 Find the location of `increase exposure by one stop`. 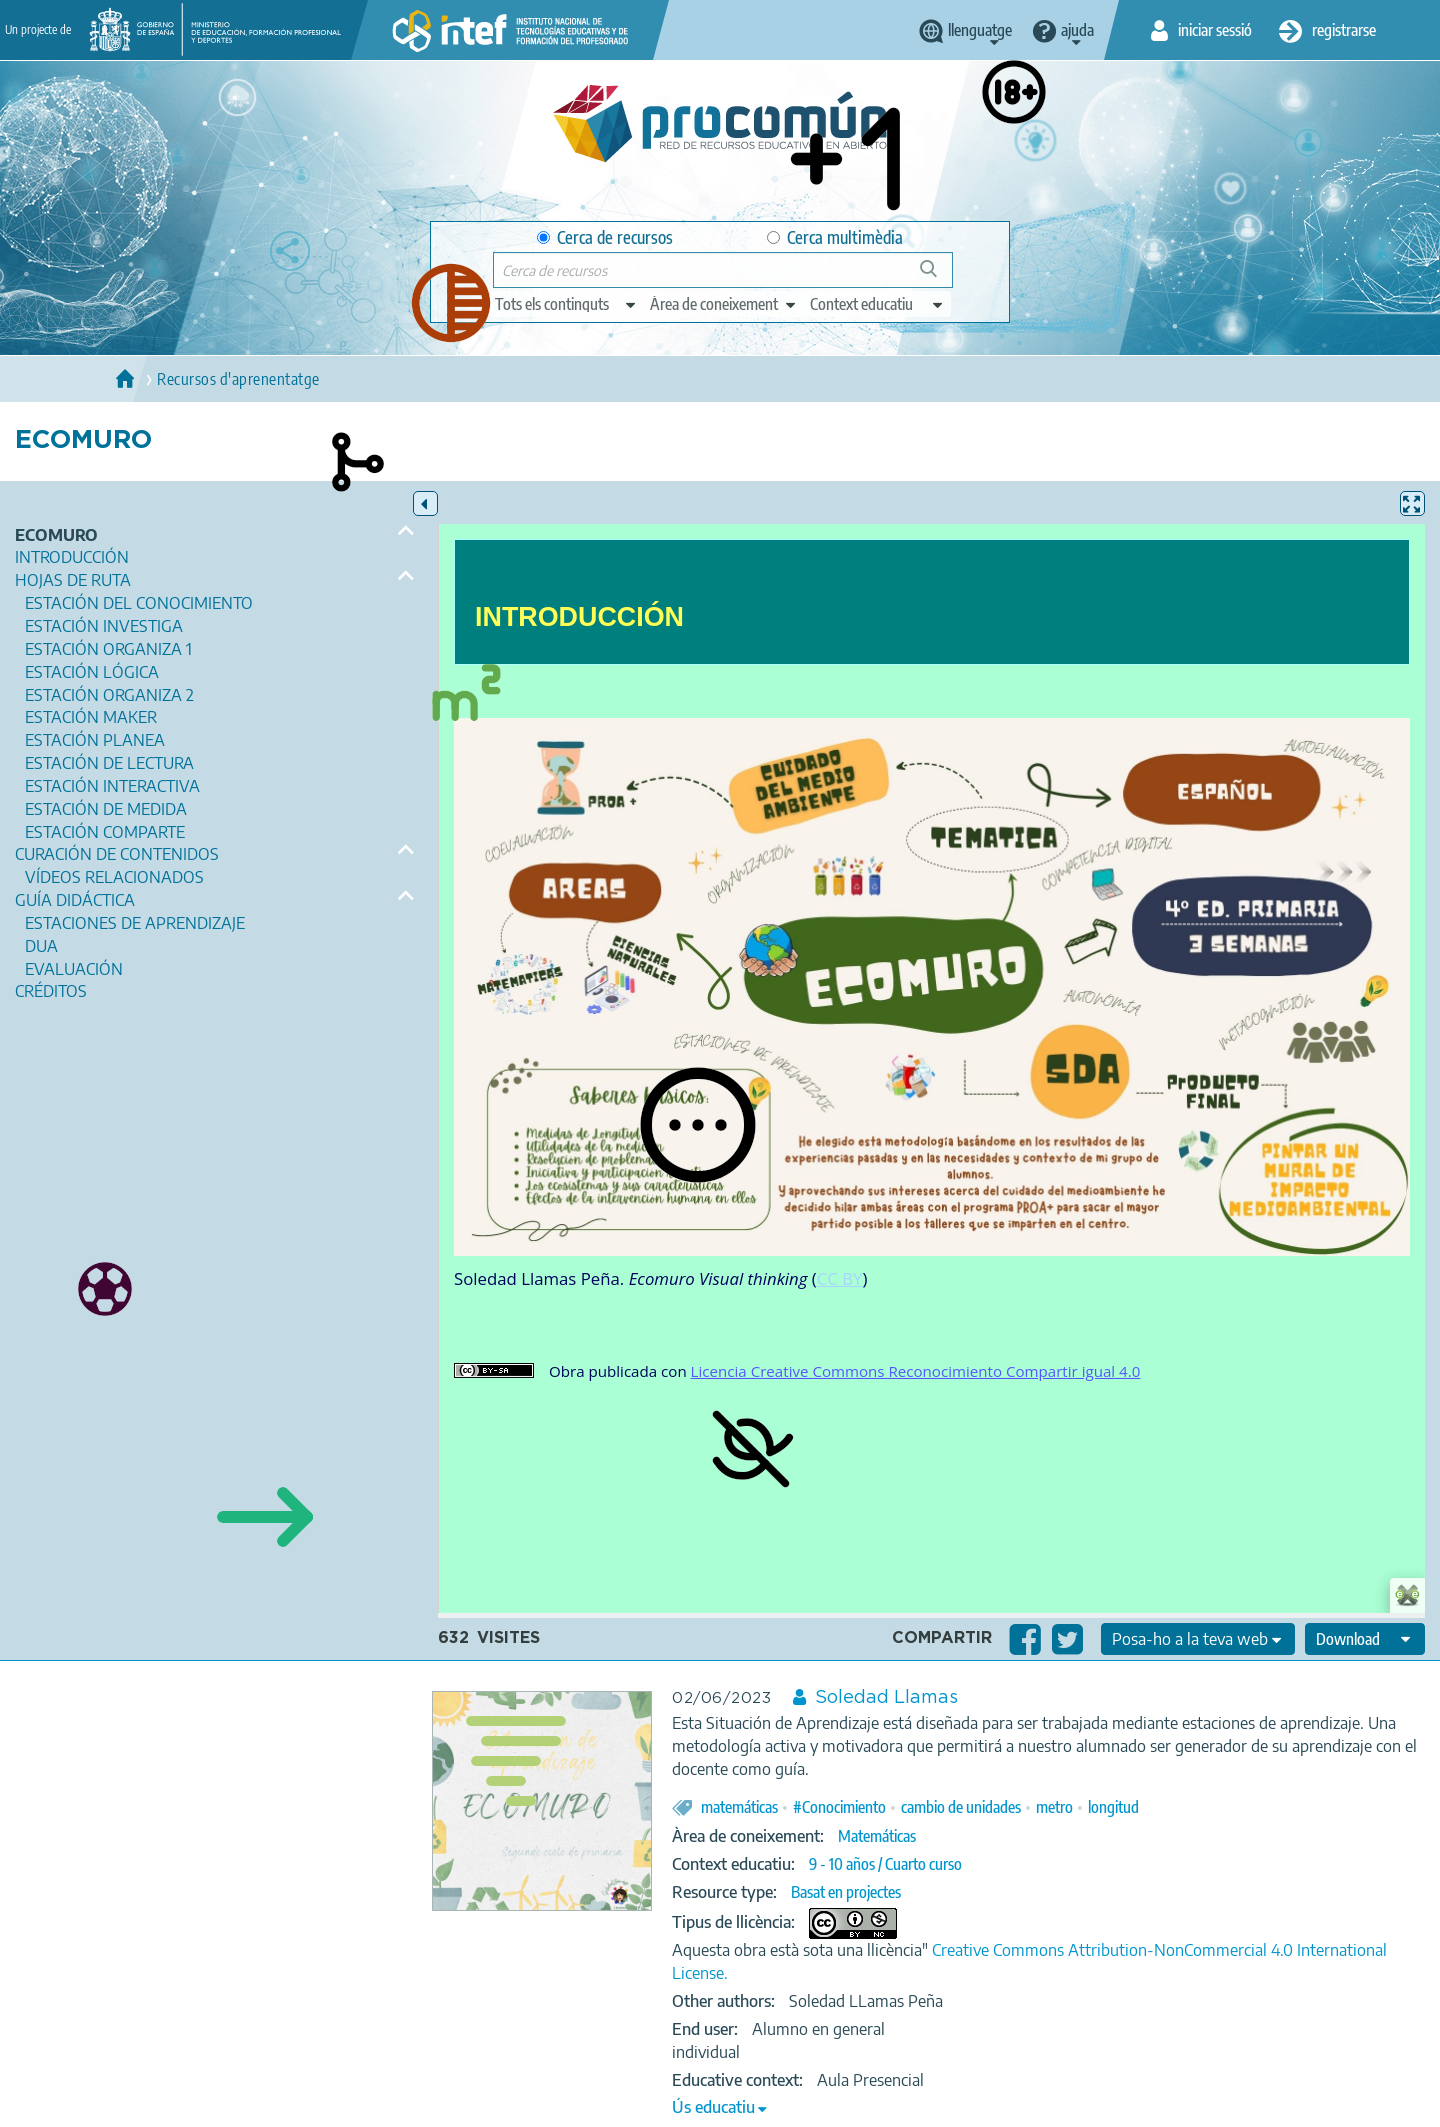

increase exposure by one stop is located at coordinates (855, 159).